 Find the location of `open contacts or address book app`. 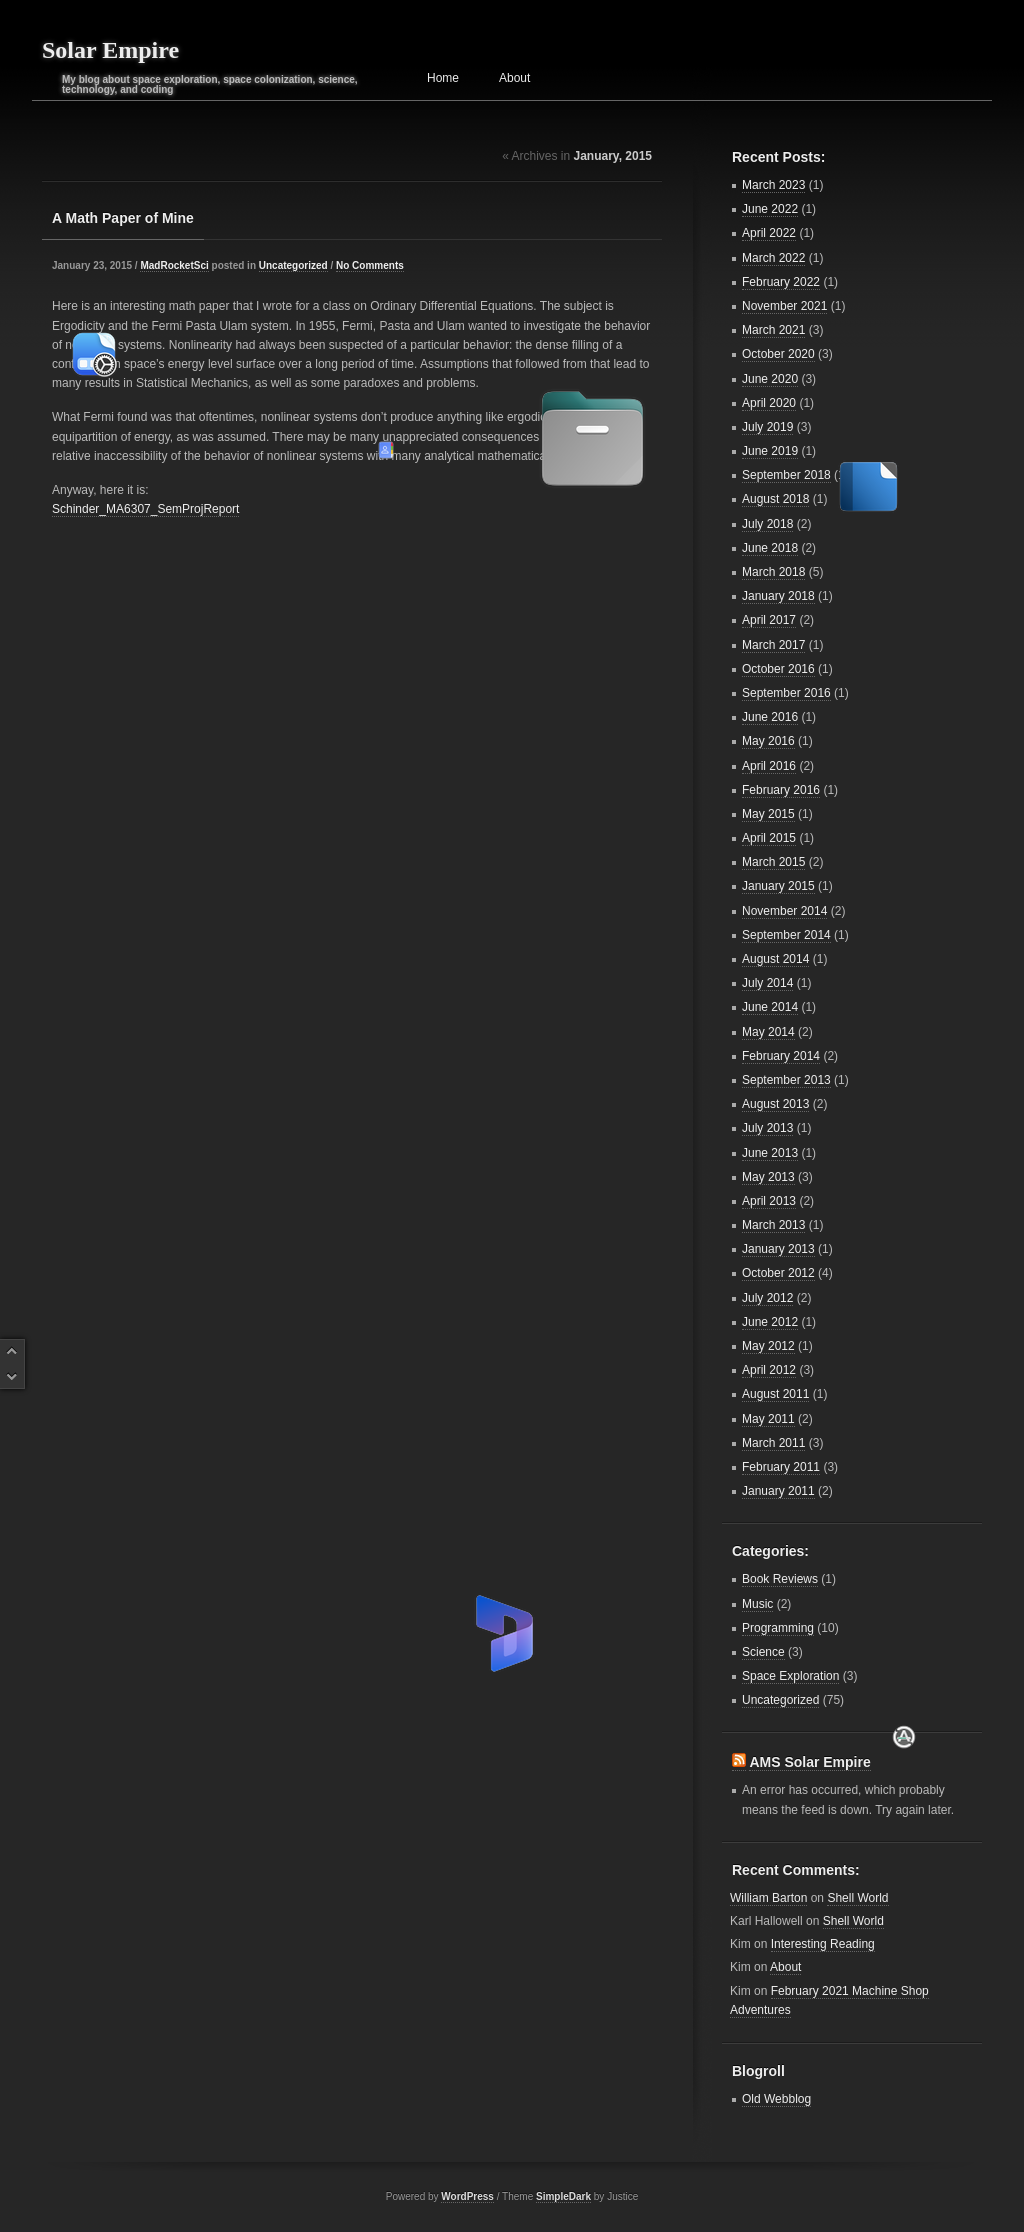

open contacts or address book app is located at coordinates (386, 450).